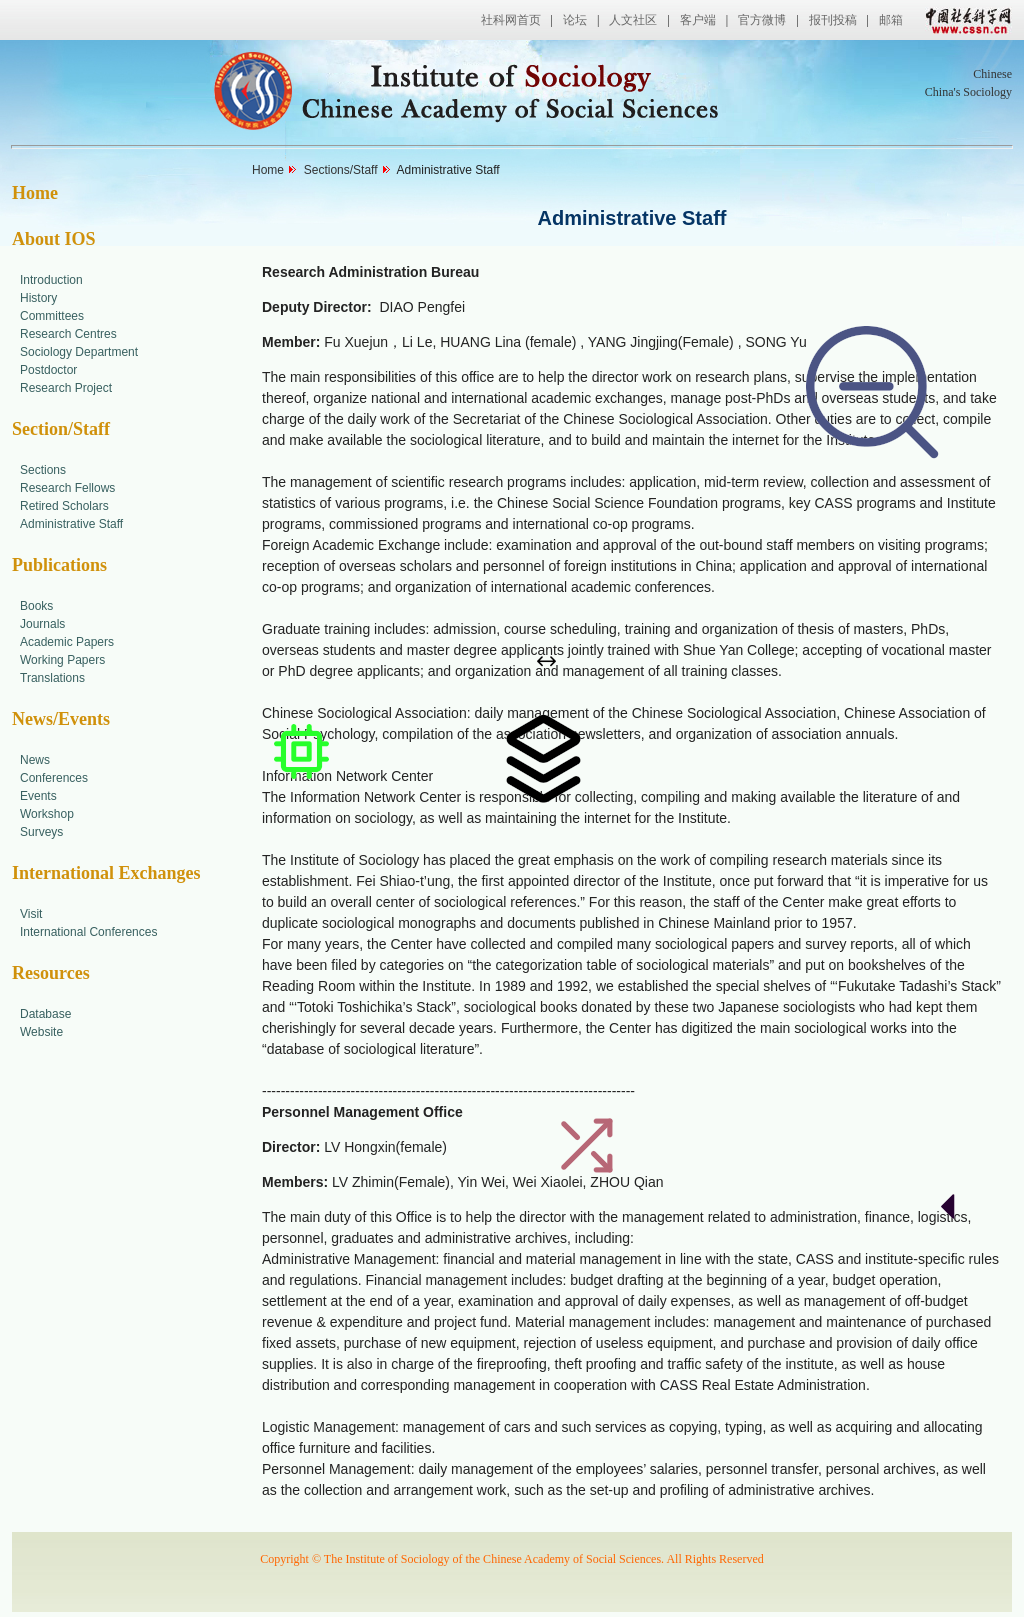 The width and height of the screenshot is (1024, 1617). What do you see at coordinates (301, 751) in the screenshot?
I see `view system or hardware information` at bounding box center [301, 751].